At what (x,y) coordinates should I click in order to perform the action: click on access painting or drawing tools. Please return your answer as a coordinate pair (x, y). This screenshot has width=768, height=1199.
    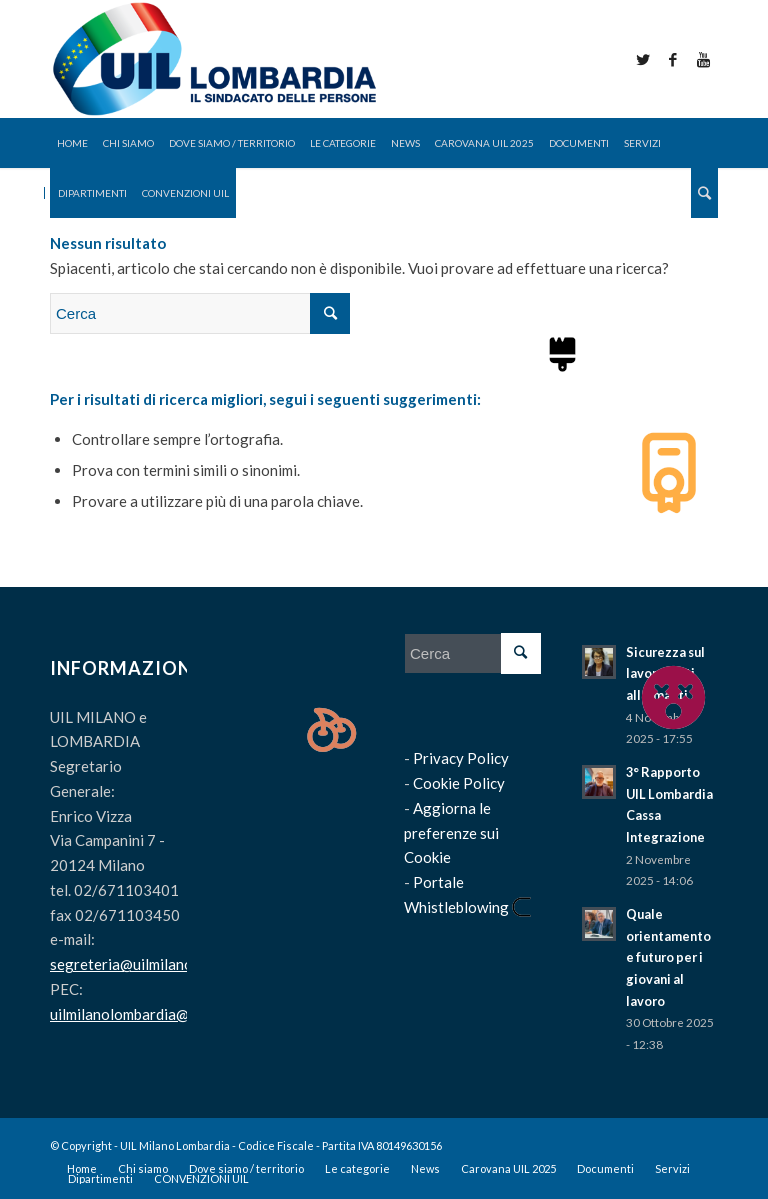
    Looking at the image, I should click on (562, 354).